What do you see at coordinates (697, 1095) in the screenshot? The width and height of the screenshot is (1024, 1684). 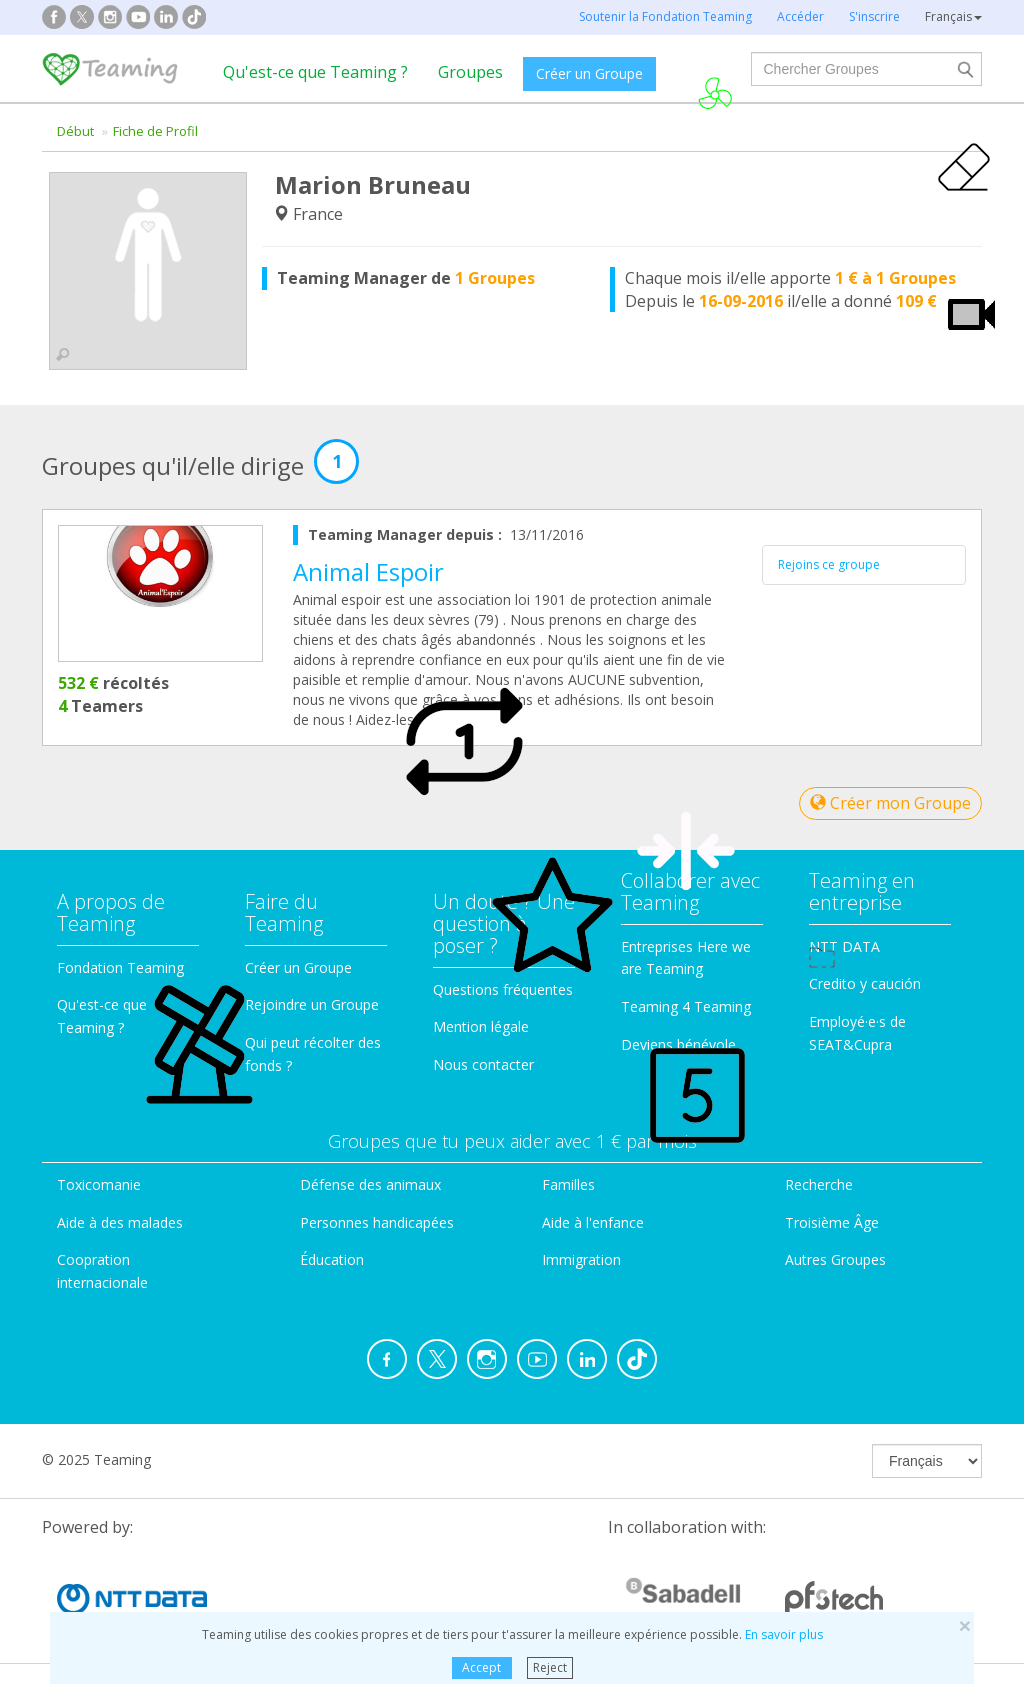 I see `select or navigate to item number five` at bounding box center [697, 1095].